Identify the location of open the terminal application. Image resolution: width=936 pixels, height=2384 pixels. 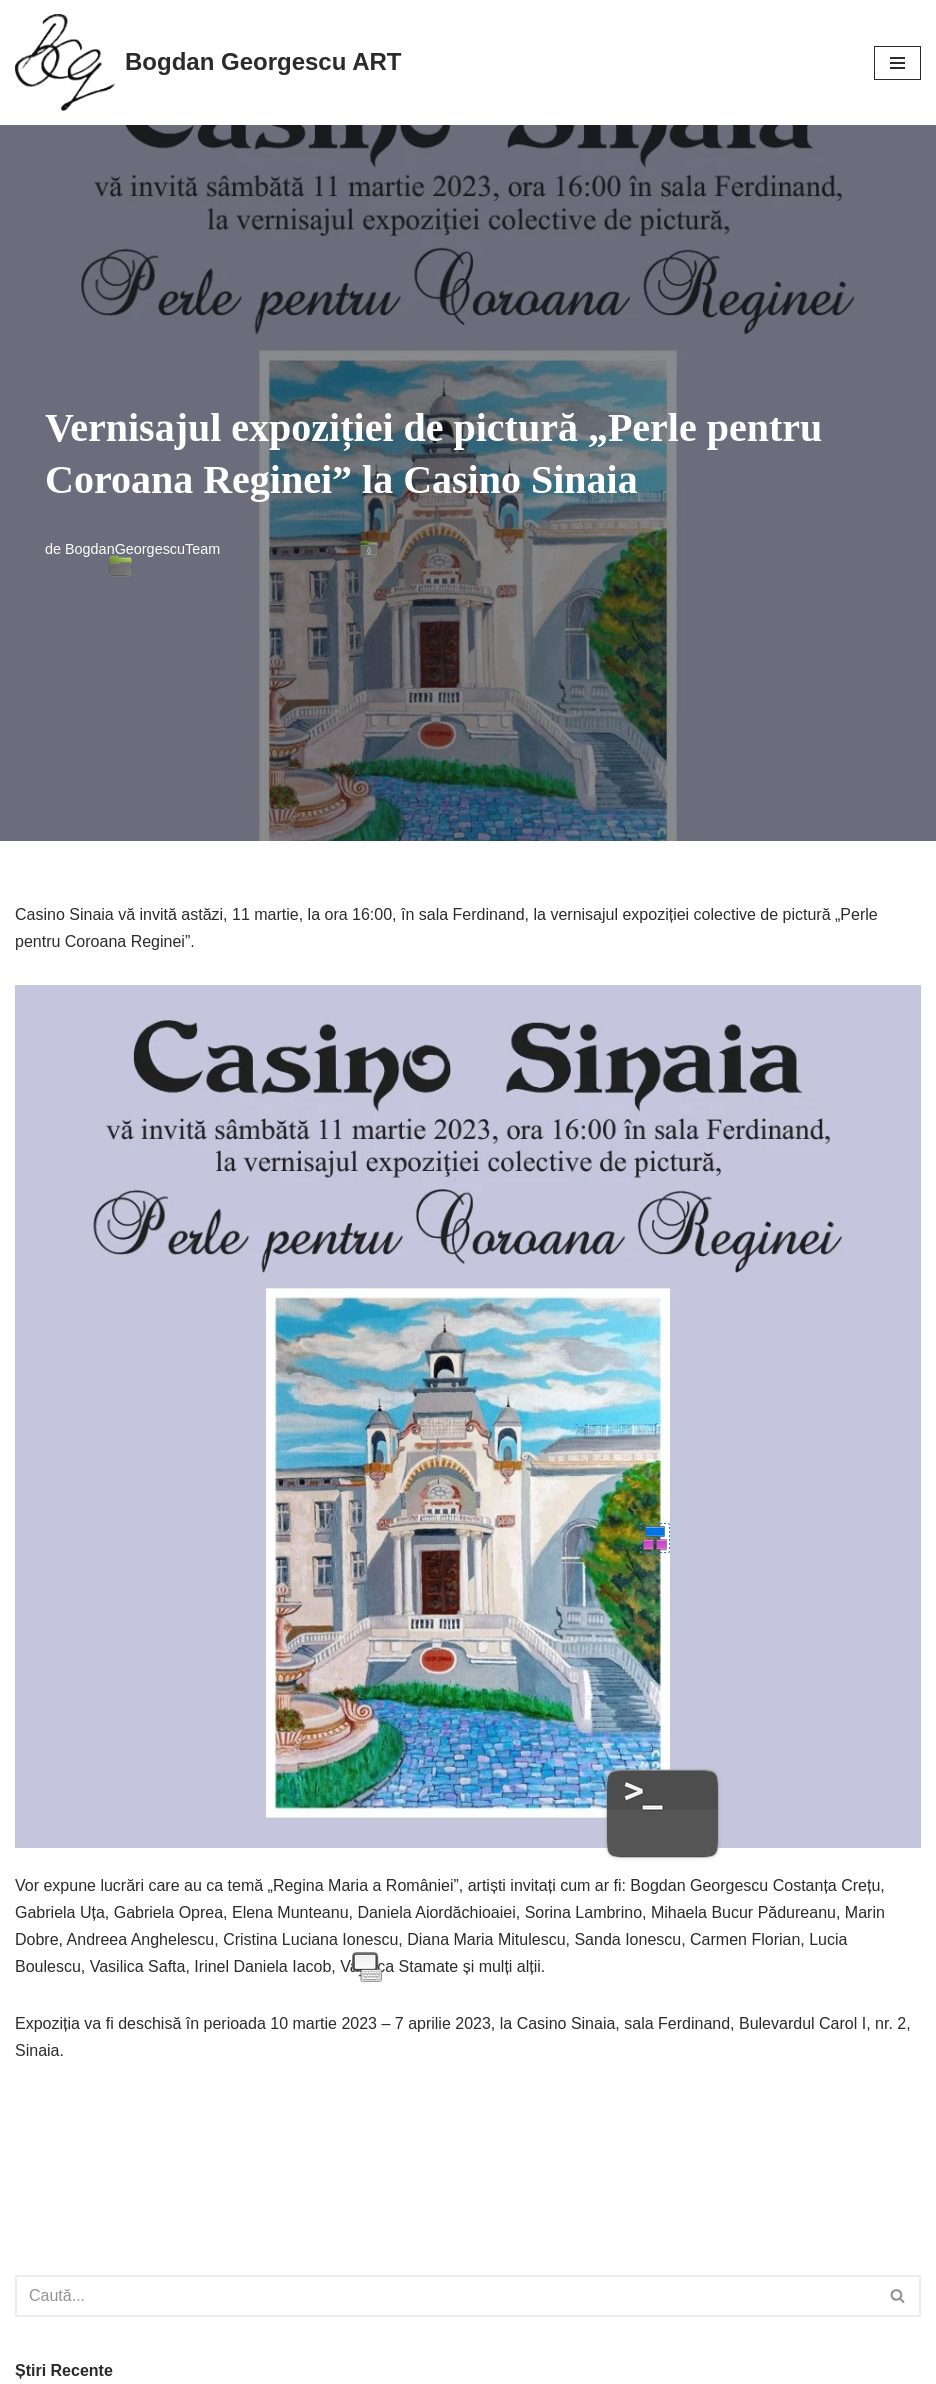
(662, 1813).